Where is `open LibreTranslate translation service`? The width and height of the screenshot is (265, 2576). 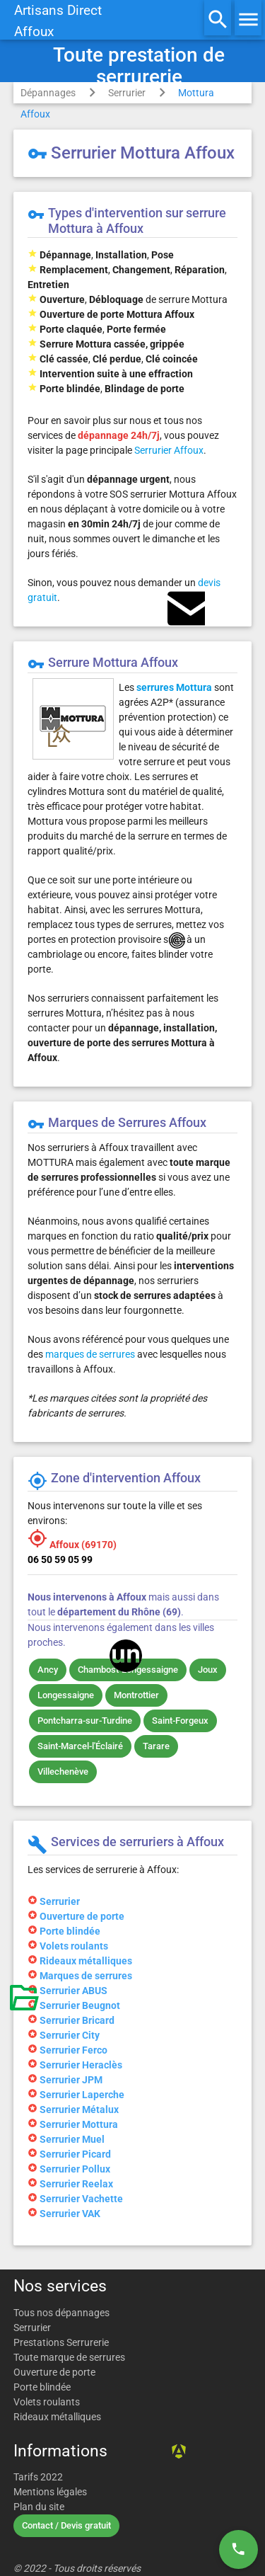 open LibreTranslate translation service is located at coordinates (59, 735).